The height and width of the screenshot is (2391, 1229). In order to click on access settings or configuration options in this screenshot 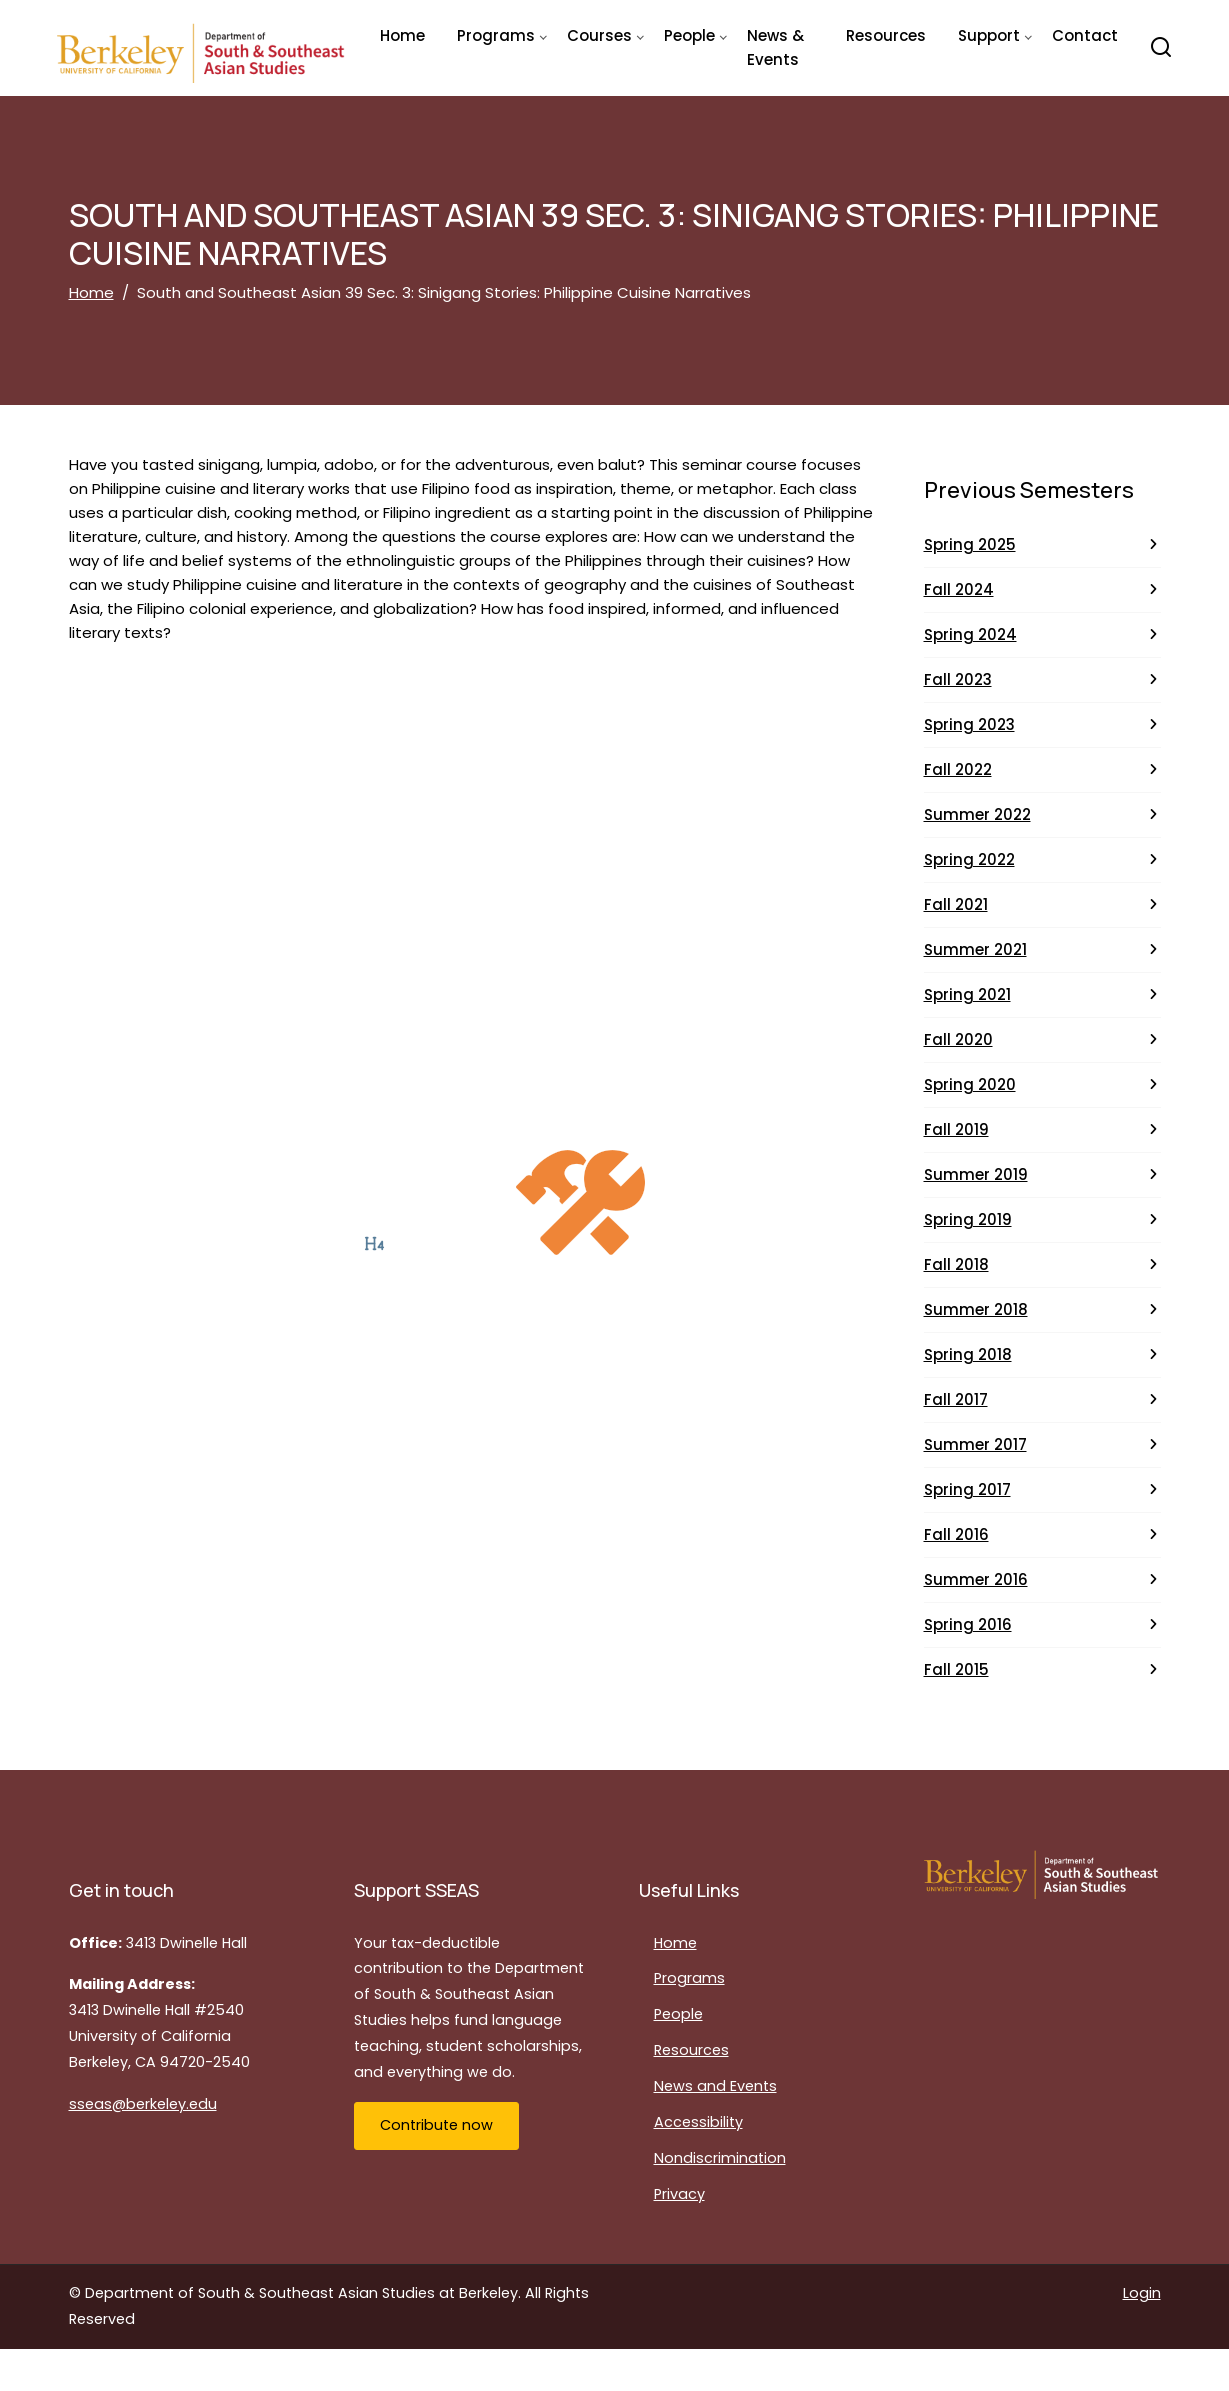, I will do `click(580, 1202)`.